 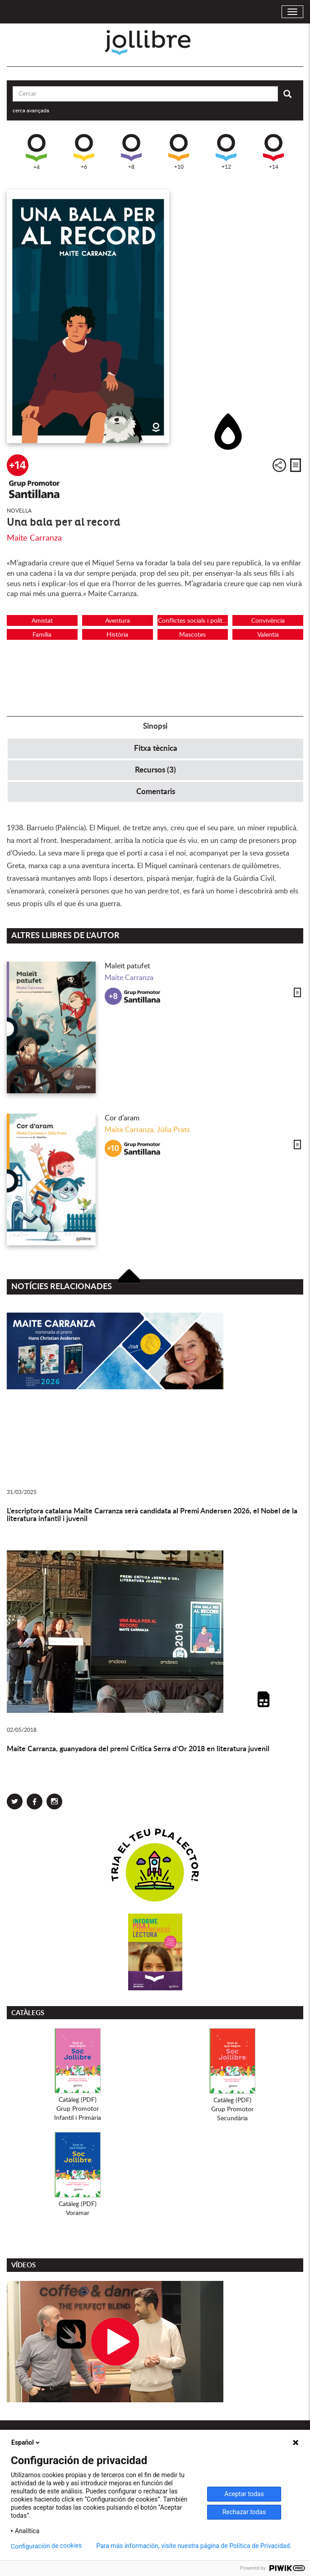 What do you see at coordinates (264, 1699) in the screenshot?
I see `manage sim card settings` at bounding box center [264, 1699].